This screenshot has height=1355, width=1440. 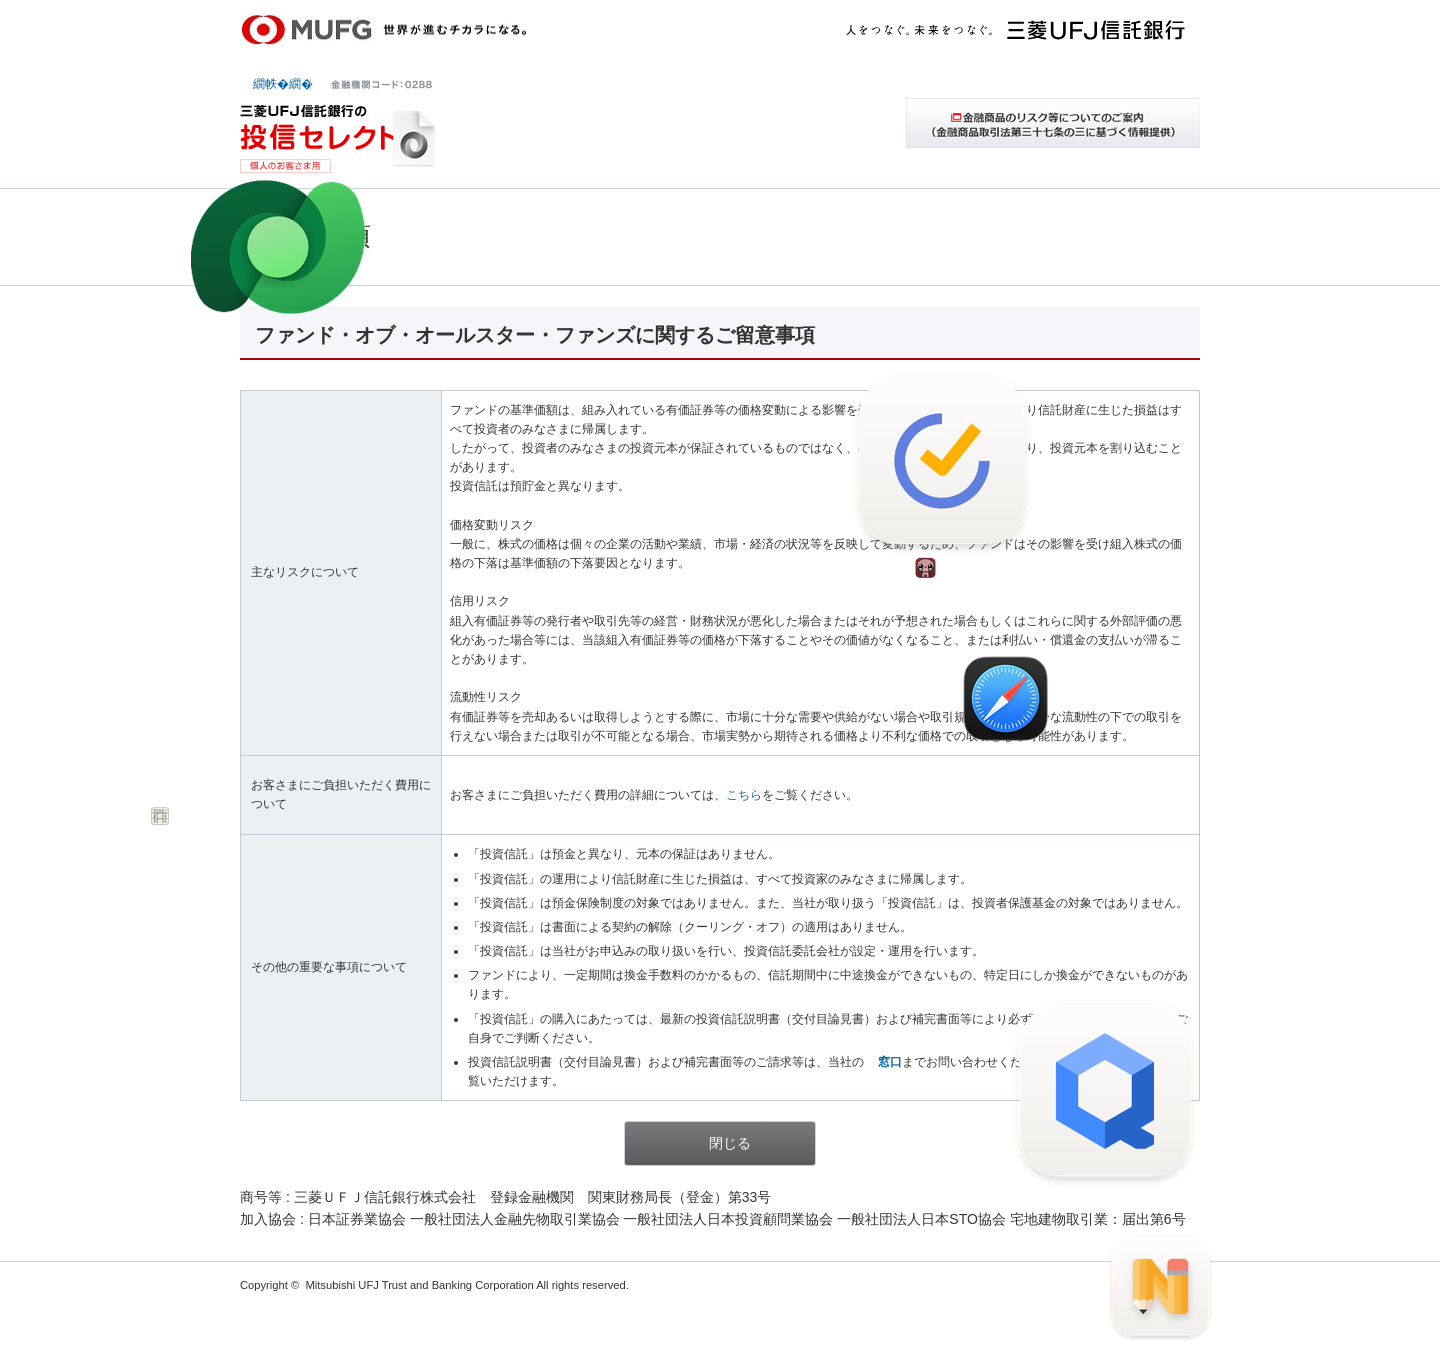 What do you see at coordinates (1105, 1091) in the screenshot?
I see `open qubes os application` at bounding box center [1105, 1091].